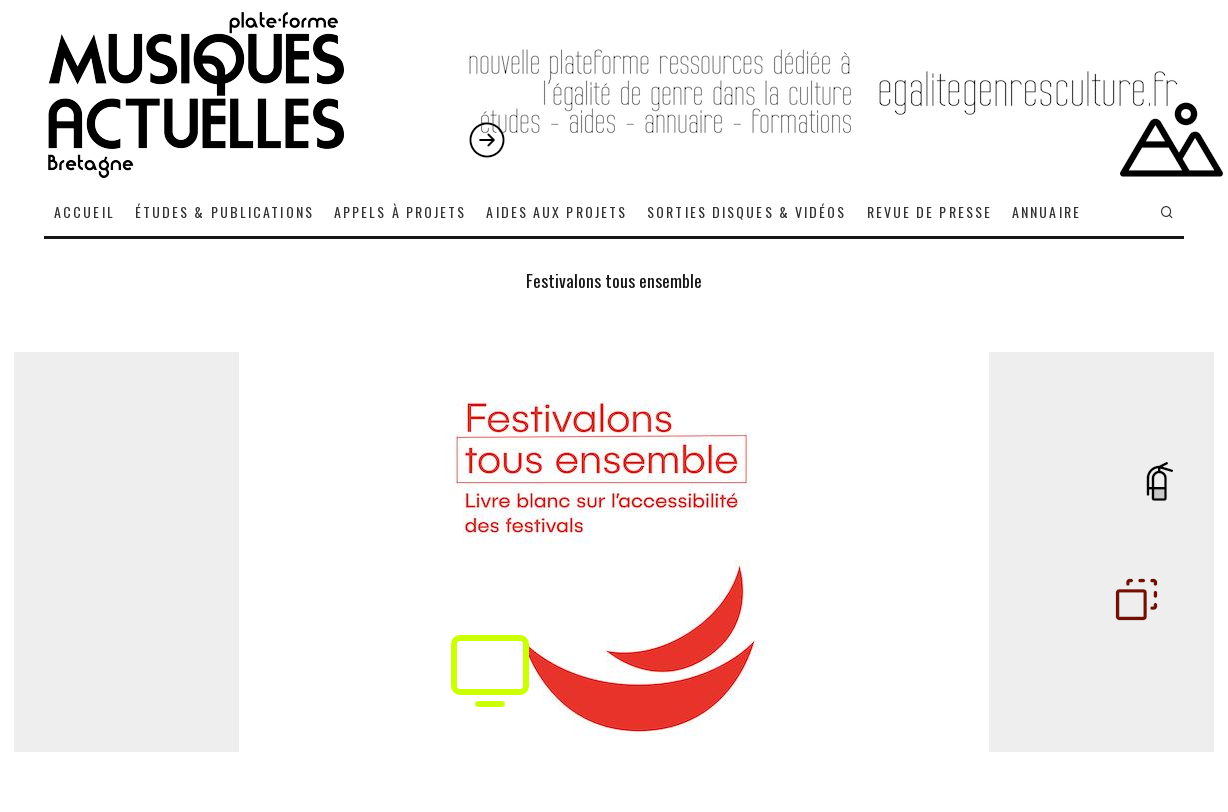 This screenshot has width=1228, height=812. I want to click on switch to desktop or monitor display, so click(490, 668).